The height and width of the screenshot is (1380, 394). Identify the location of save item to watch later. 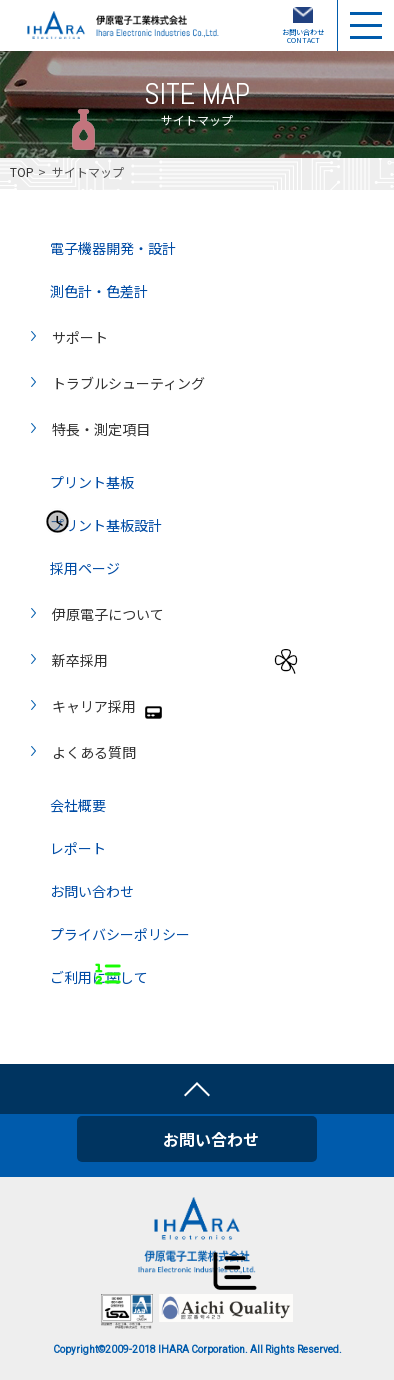
(57, 521).